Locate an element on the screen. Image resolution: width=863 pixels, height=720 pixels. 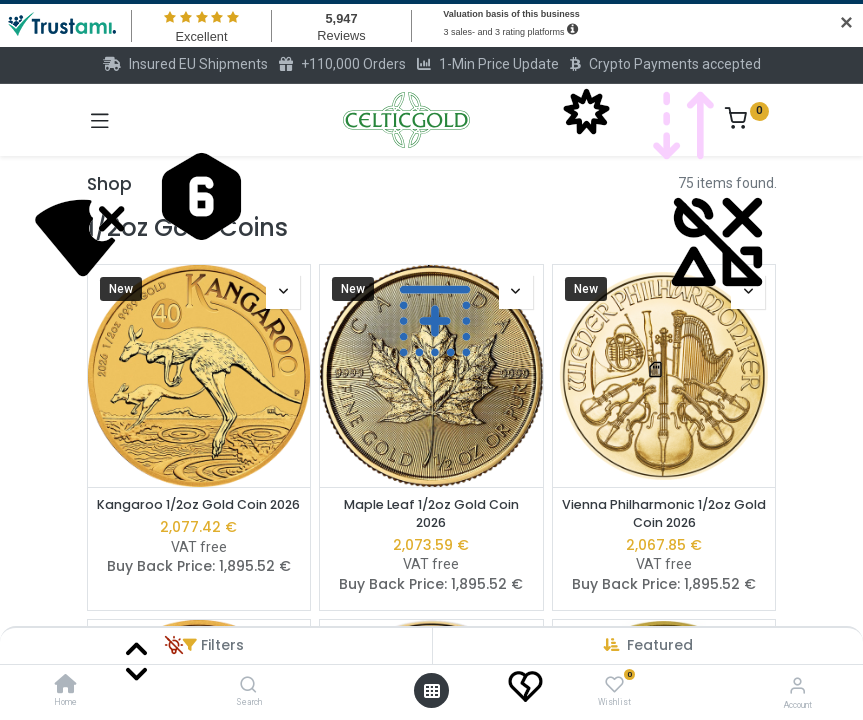
upload or transfer data upward is located at coordinates (683, 125).